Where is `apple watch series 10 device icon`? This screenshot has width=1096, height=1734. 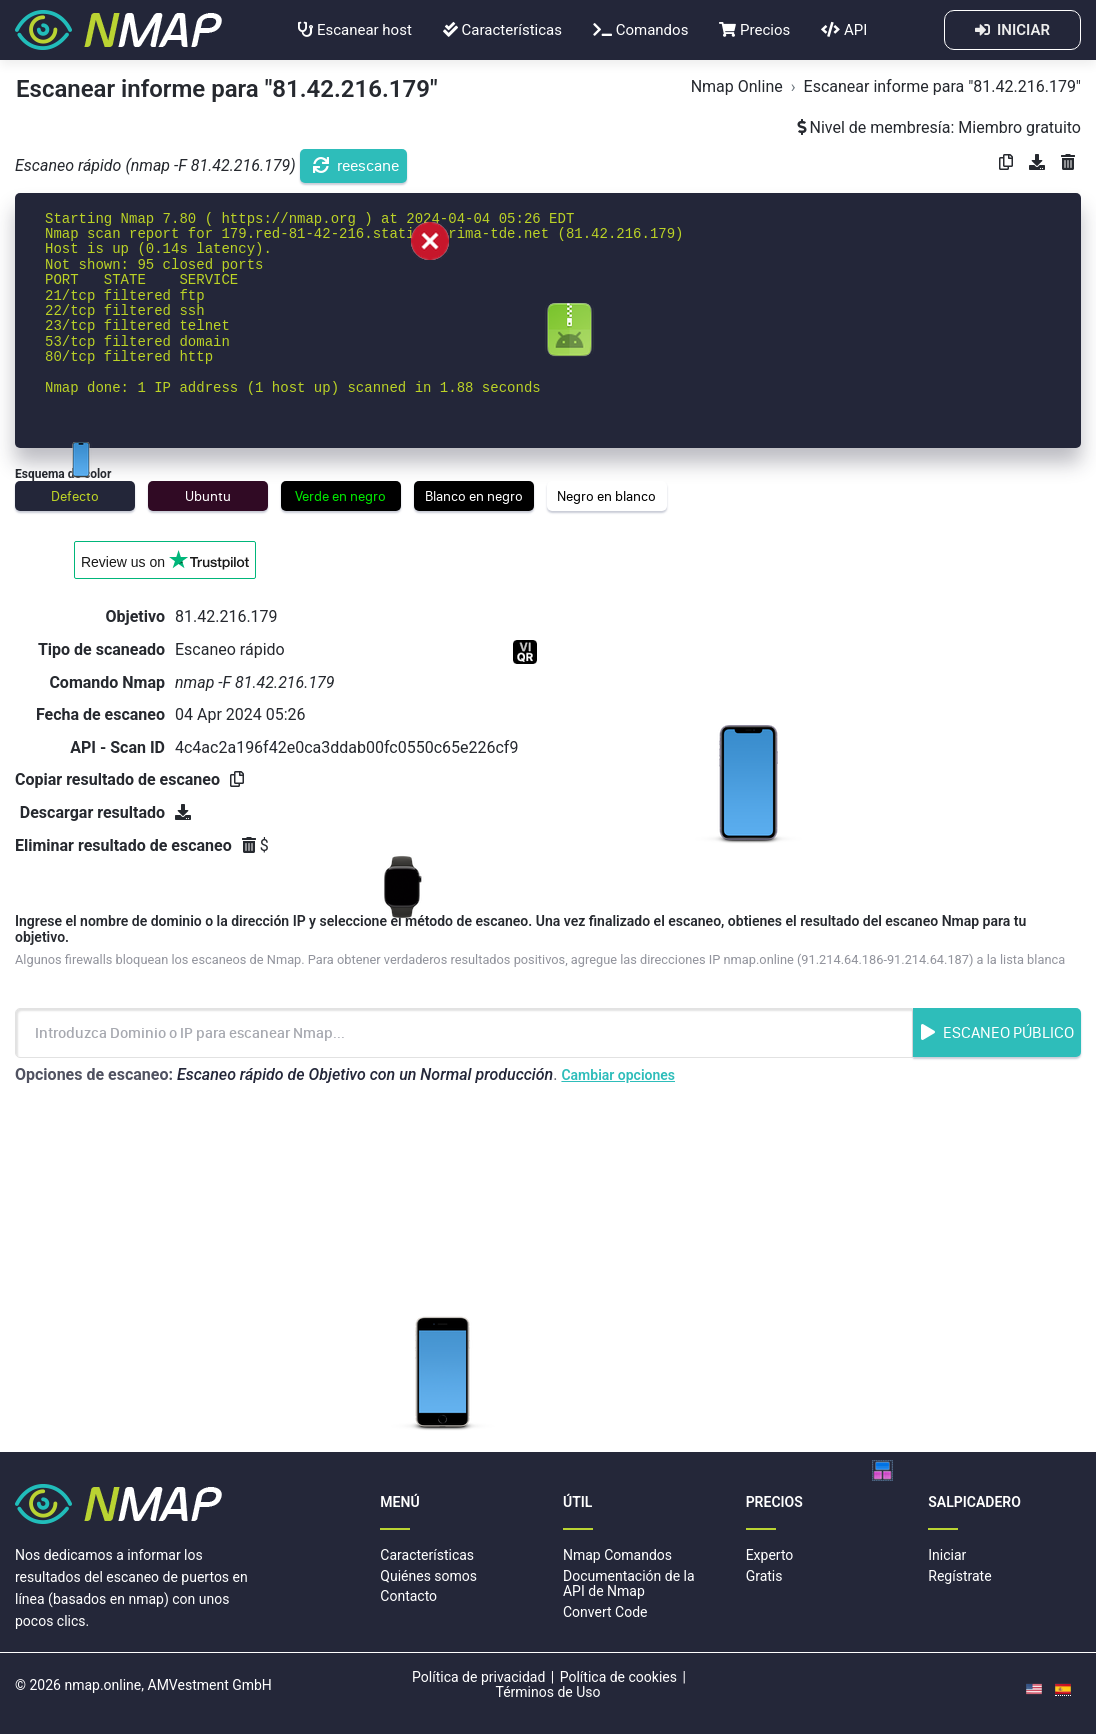 apple watch series 10 device icon is located at coordinates (402, 887).